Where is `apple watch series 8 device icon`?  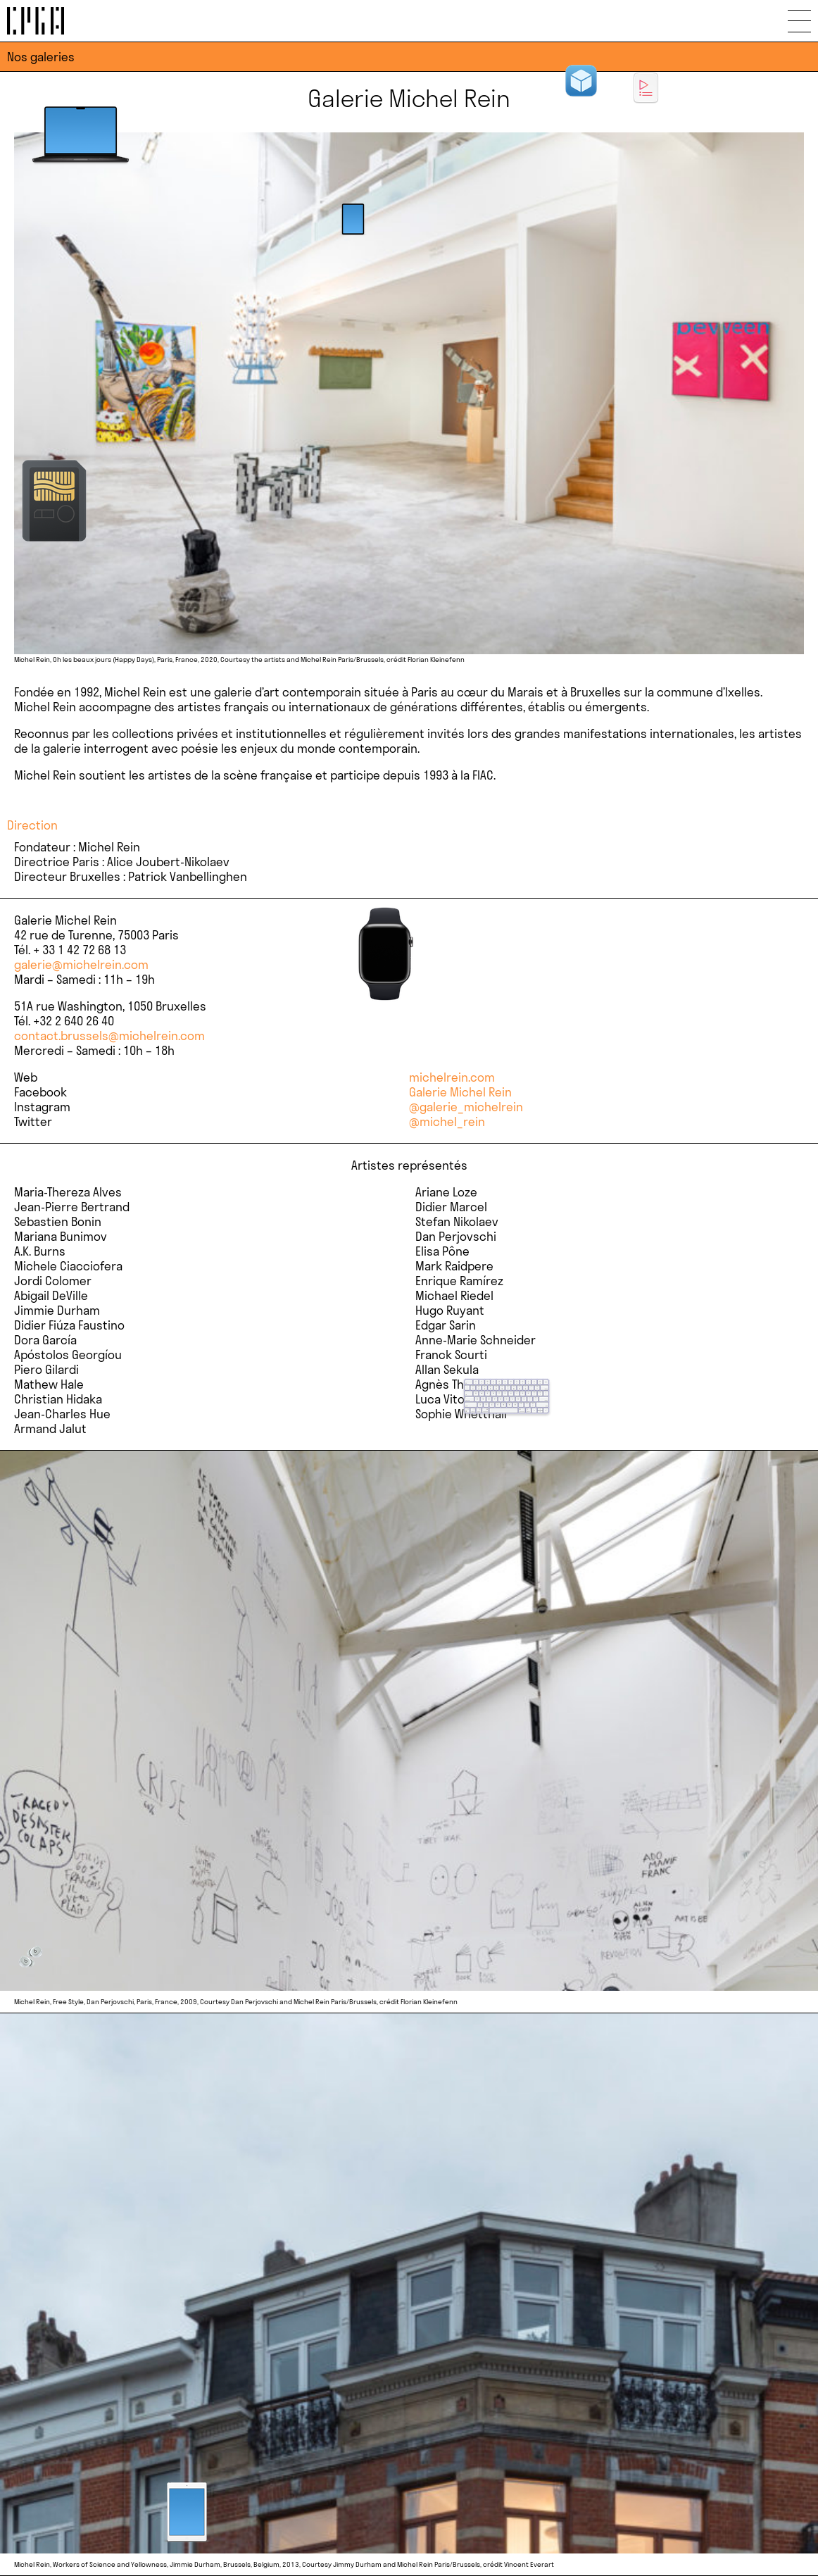
apple watch series 8 device icon is located at coordinates (384, 954).